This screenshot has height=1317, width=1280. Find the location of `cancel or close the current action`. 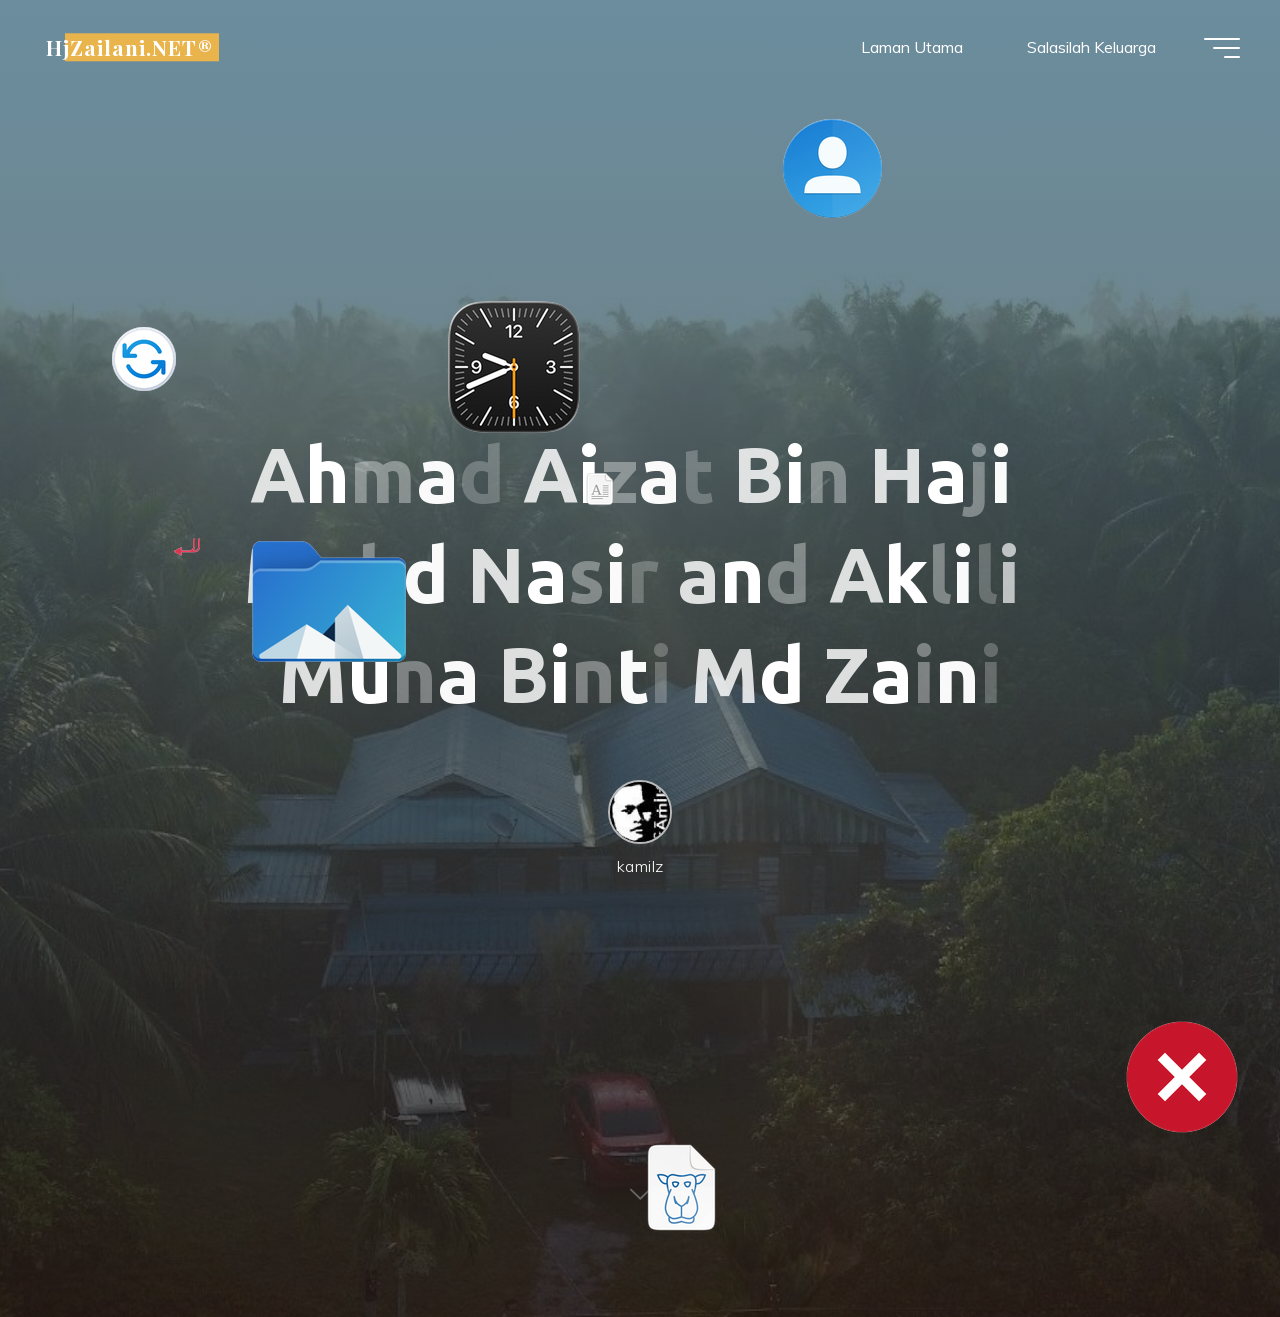

cancel or close the current action is located at coordinates (1182, 1077).